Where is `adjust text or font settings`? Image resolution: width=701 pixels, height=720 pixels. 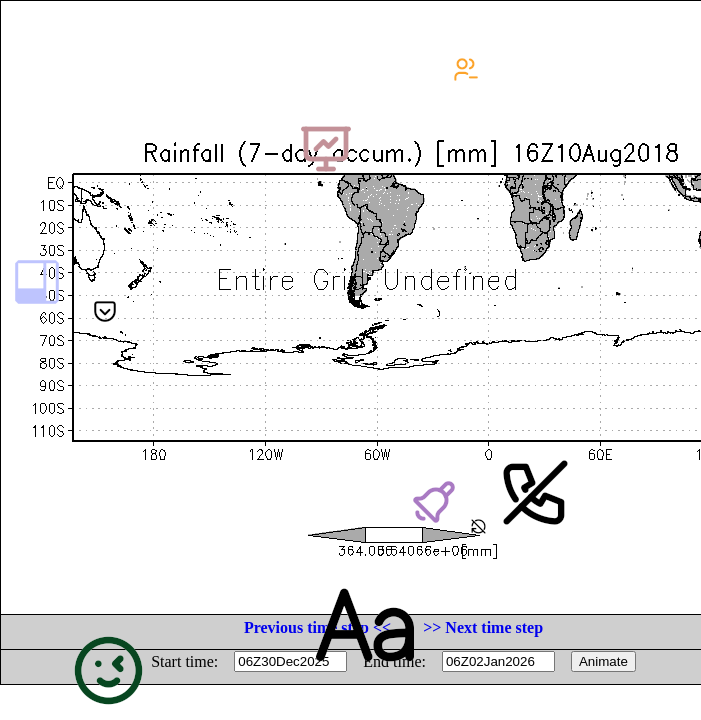
adjust text or font settings is located at coordinates (365, 625).